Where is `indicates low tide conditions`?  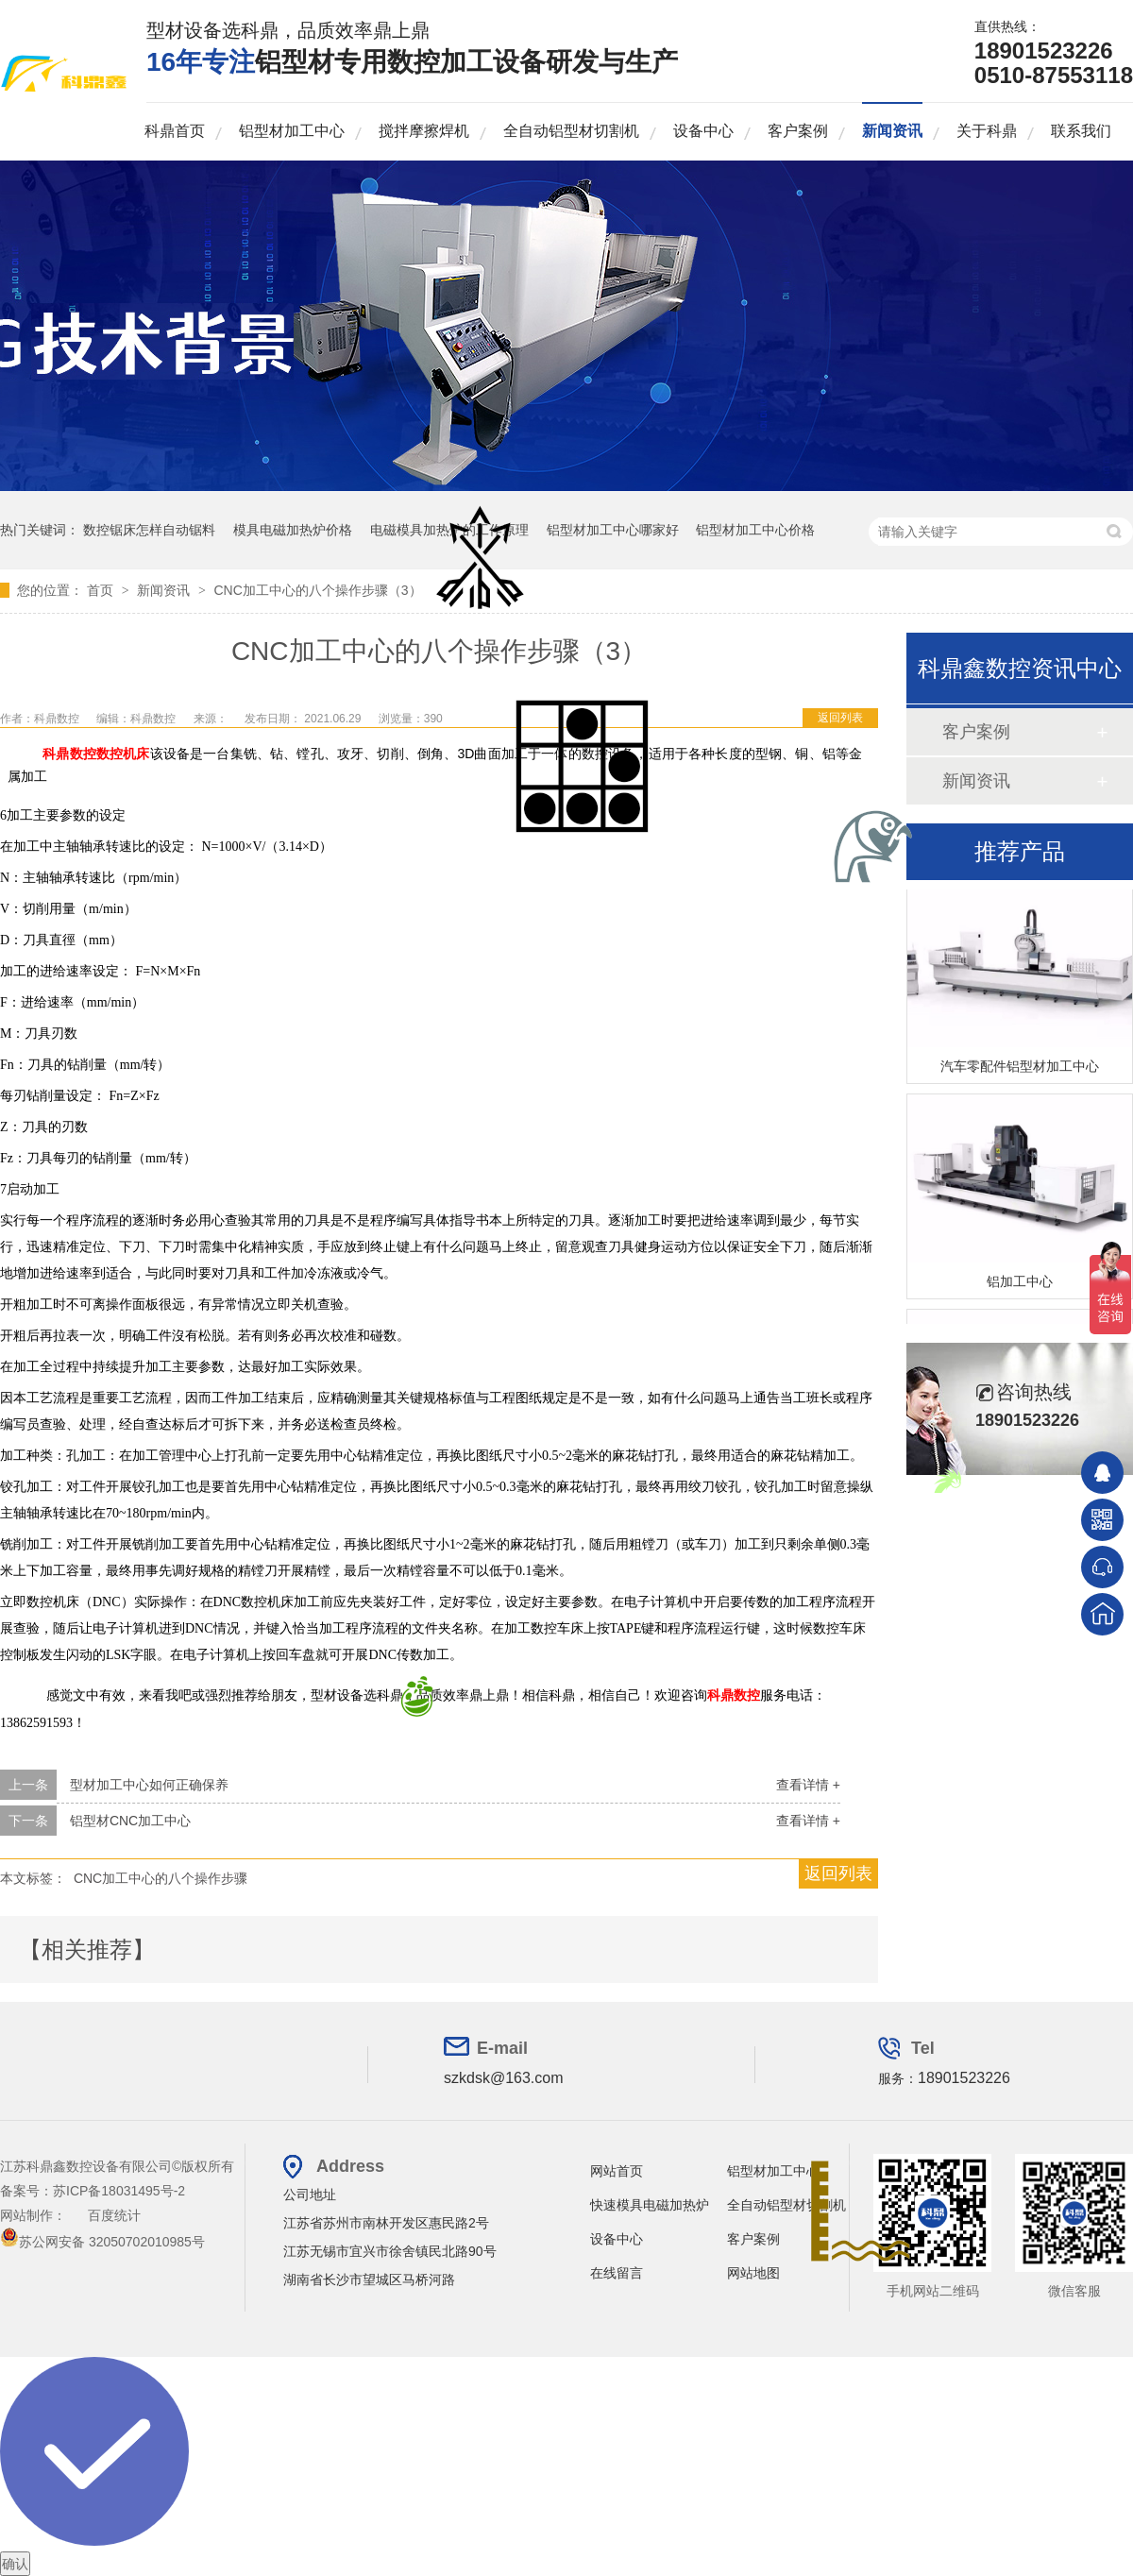 indicates low tide conditions is located at coordinates (857, 2211).